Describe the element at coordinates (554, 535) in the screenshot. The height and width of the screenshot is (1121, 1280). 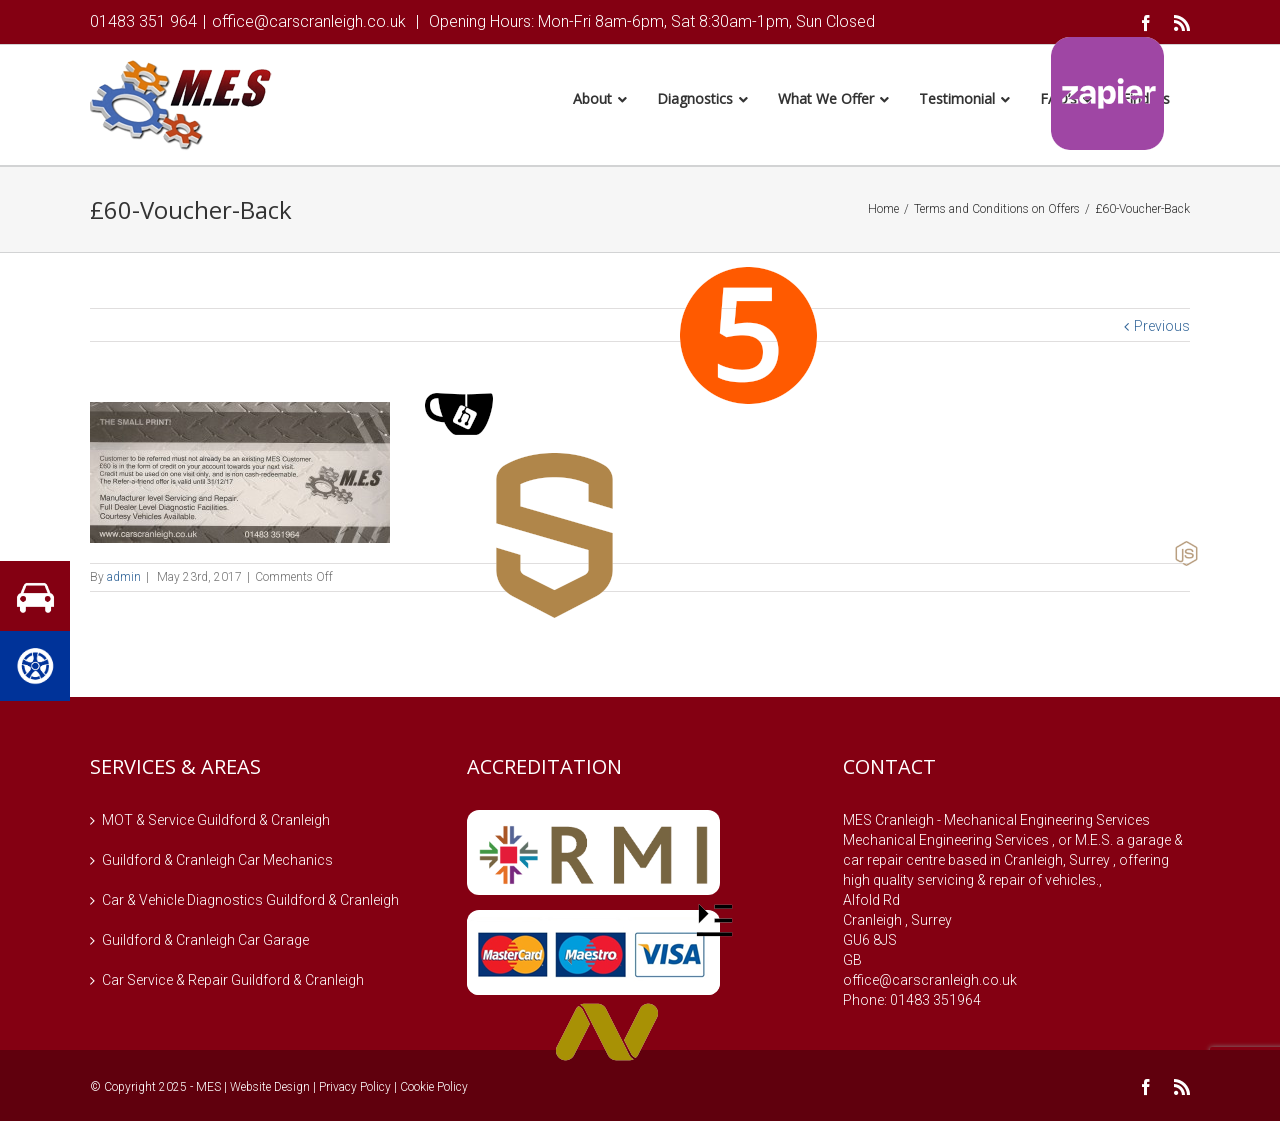
I see `symphony messaging platform logo` at that location.